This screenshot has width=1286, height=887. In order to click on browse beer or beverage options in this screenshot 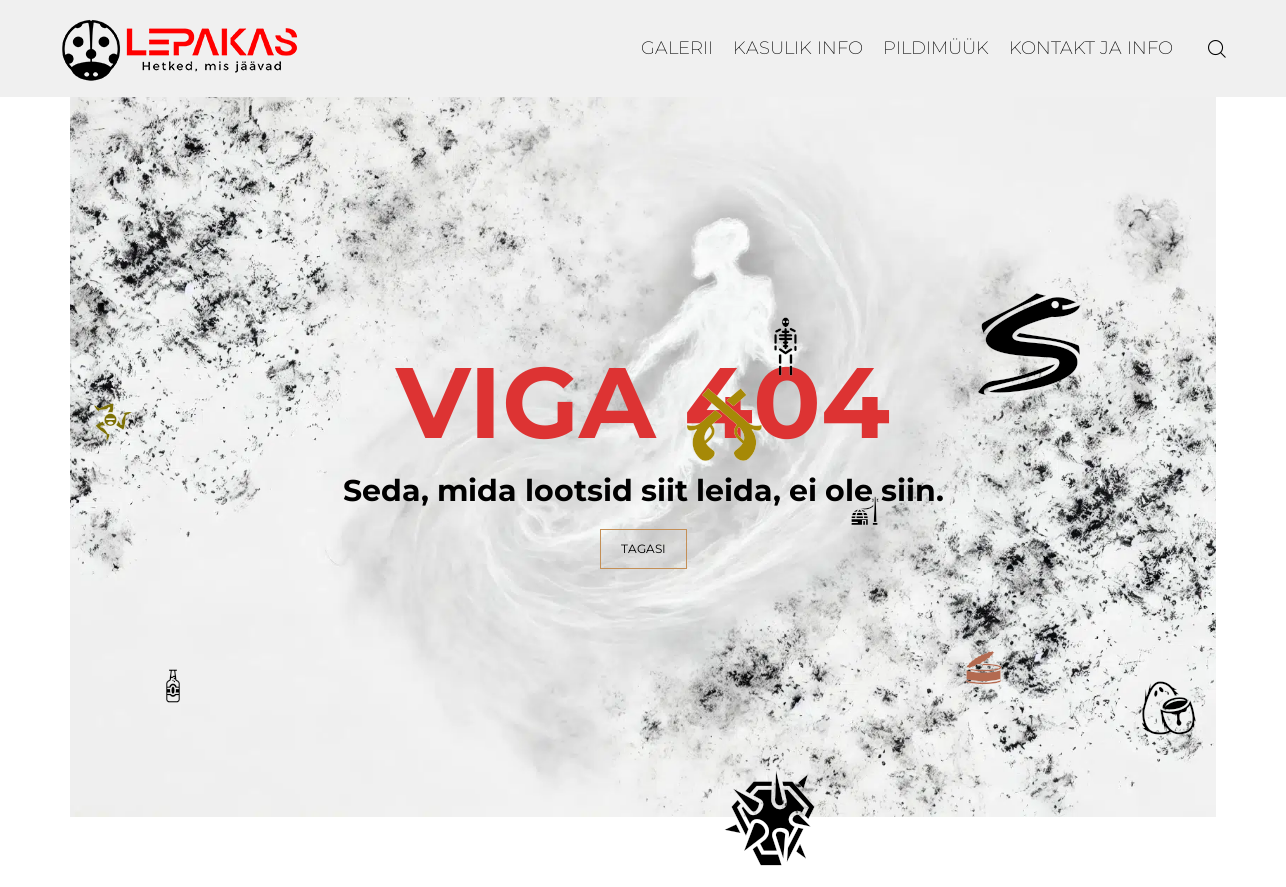, I will do `click(173, 686)`.